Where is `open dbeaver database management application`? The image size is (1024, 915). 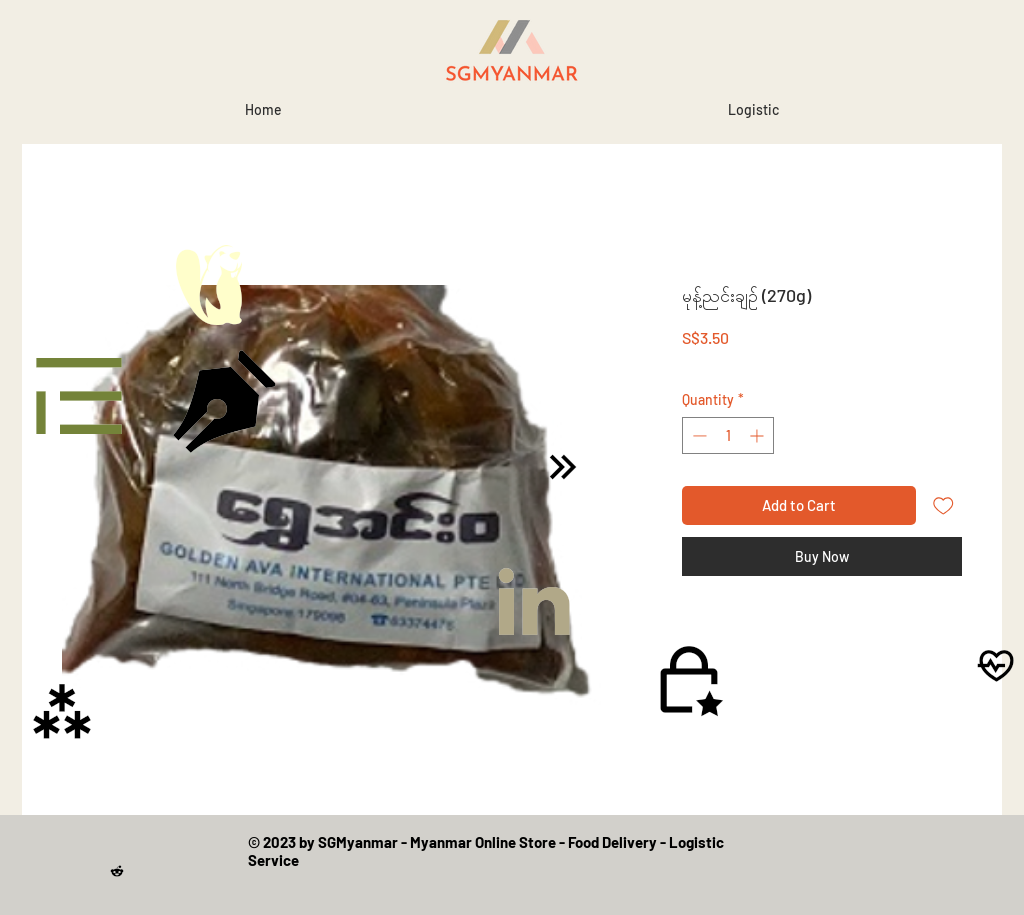
open dbeaver database management application is located at coordinates (209, 285).